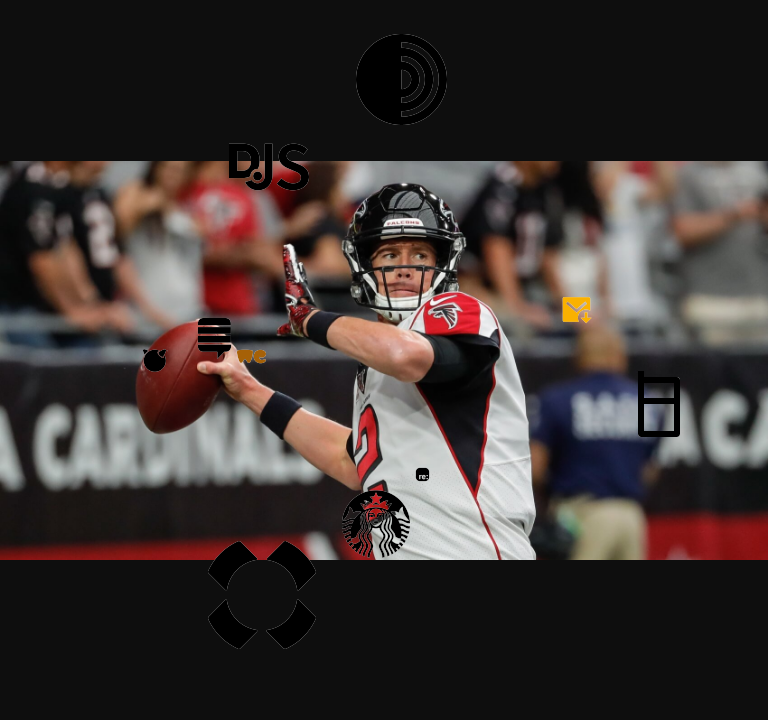 This screenshot has height=720, width=768. I want to click on open tor browser for anonymous web browsing, so click(401, 79).